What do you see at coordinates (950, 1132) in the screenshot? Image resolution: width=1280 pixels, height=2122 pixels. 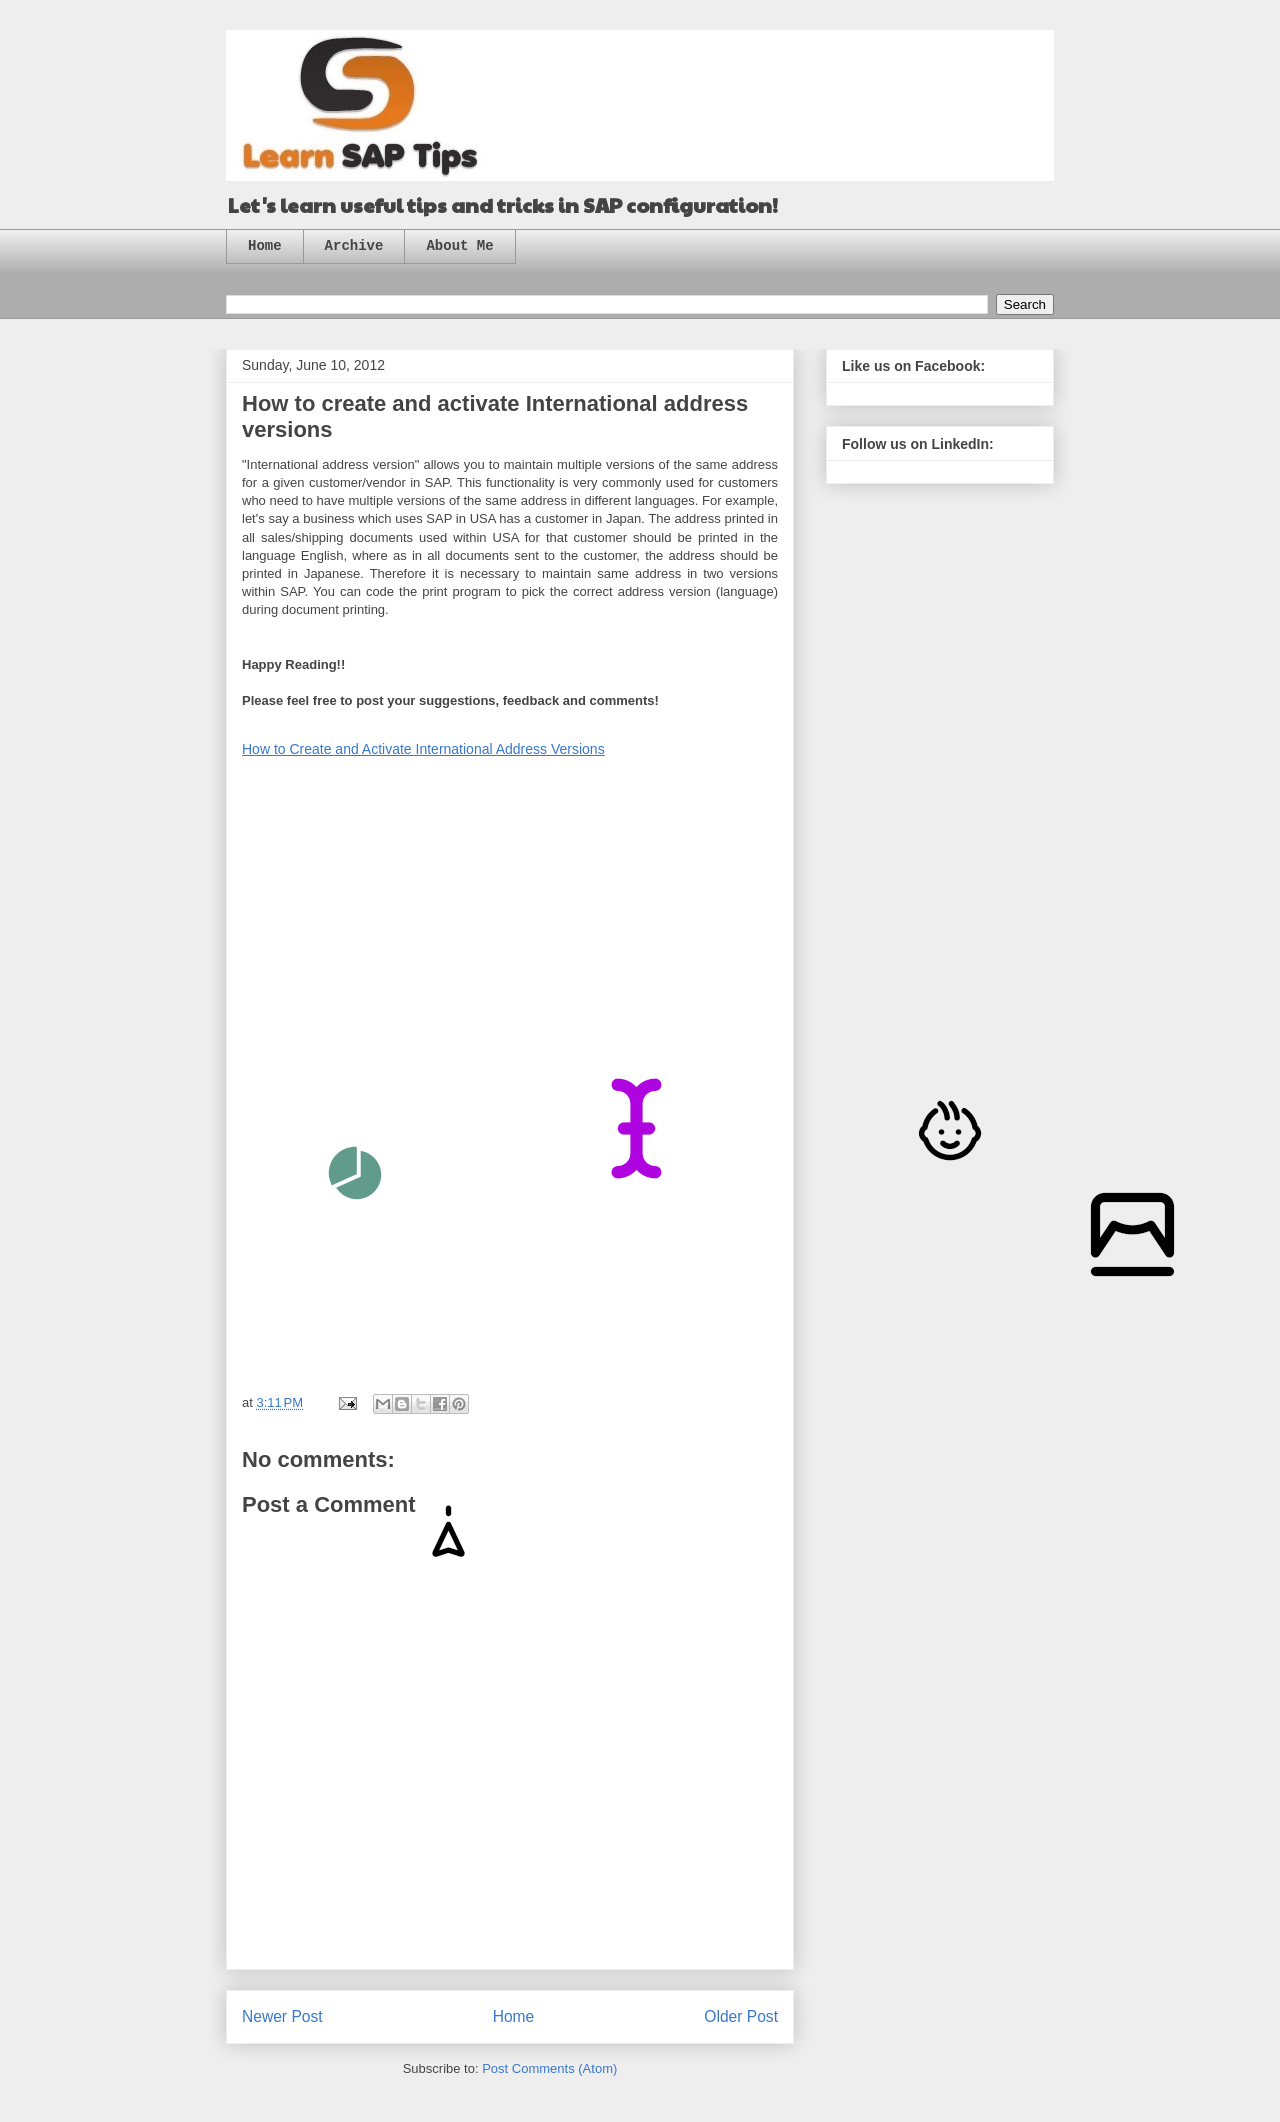 I see `select boy avatar or profile icon` at bounding box center [950, 1132].